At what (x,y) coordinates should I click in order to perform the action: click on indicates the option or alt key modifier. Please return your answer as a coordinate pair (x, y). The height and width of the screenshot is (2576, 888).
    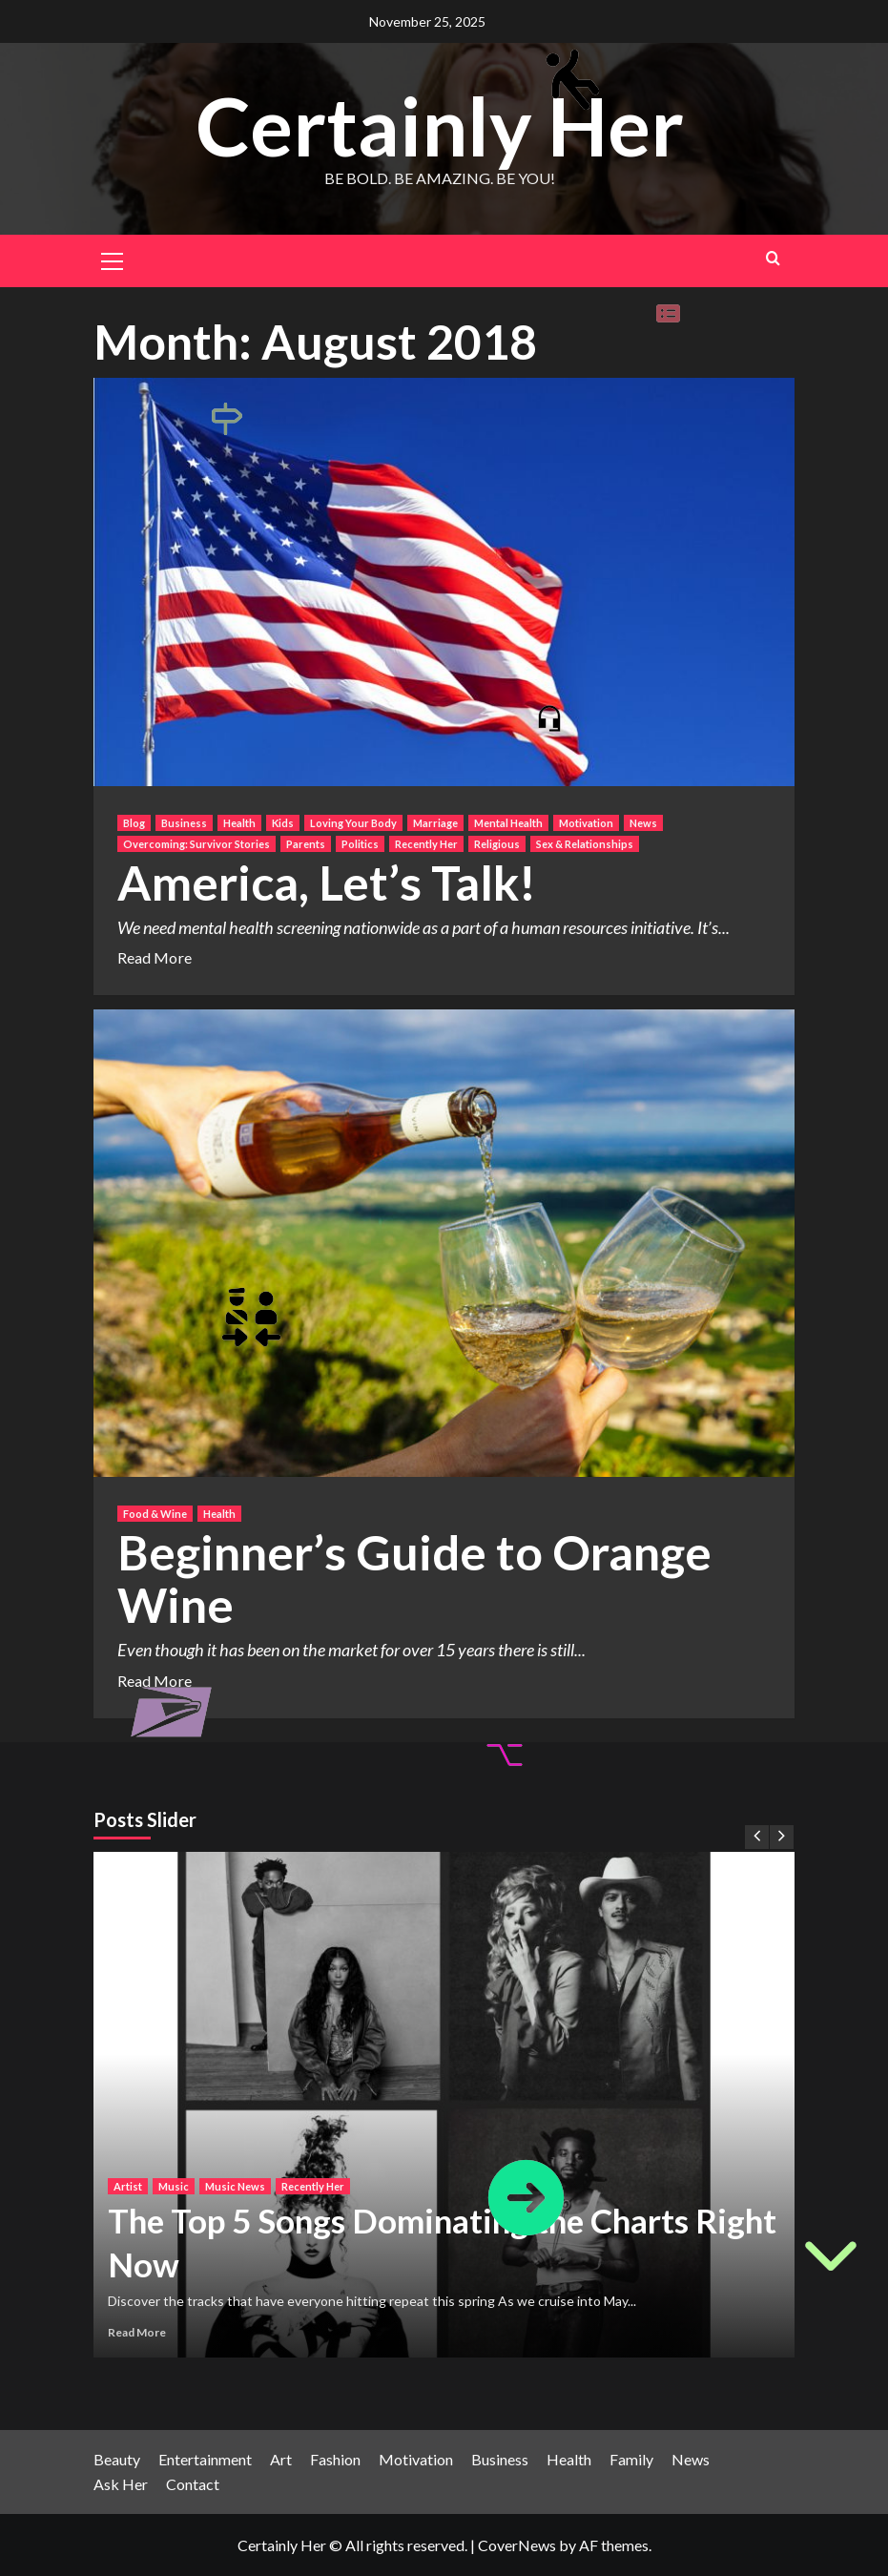
    Looking at the image, I should click on (505, 1754).